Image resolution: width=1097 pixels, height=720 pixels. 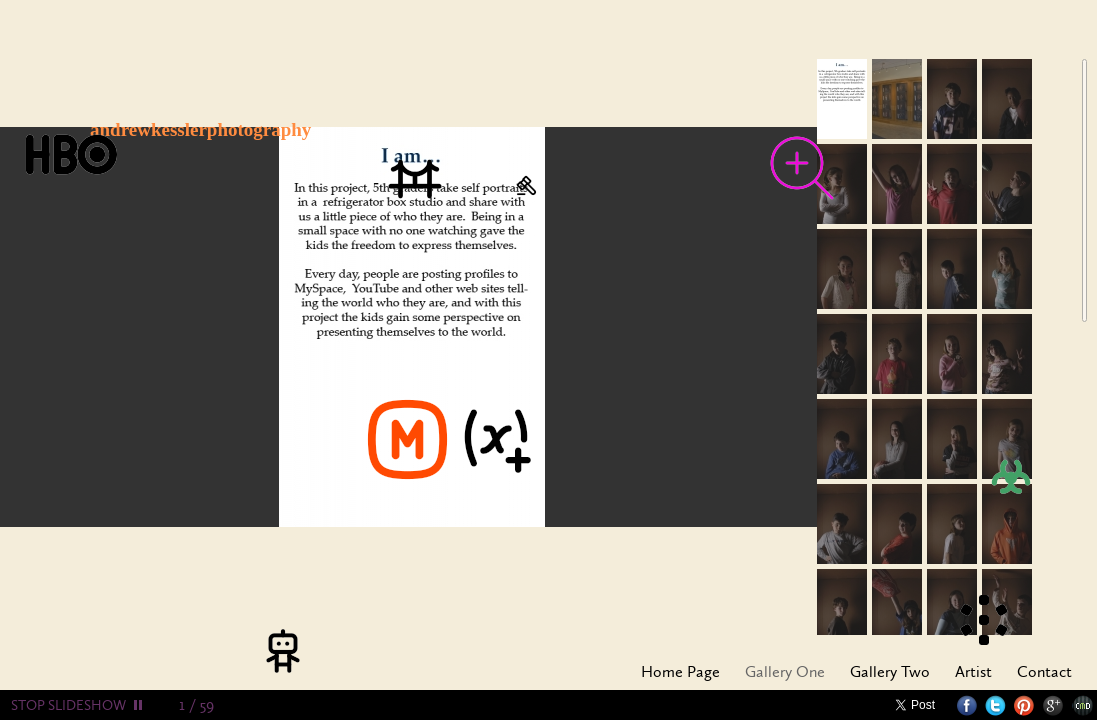 What do you see at coordinates (69, 154) in the screenshot?
I see `open the HBO streaming app` at bounding box center [69, 154].